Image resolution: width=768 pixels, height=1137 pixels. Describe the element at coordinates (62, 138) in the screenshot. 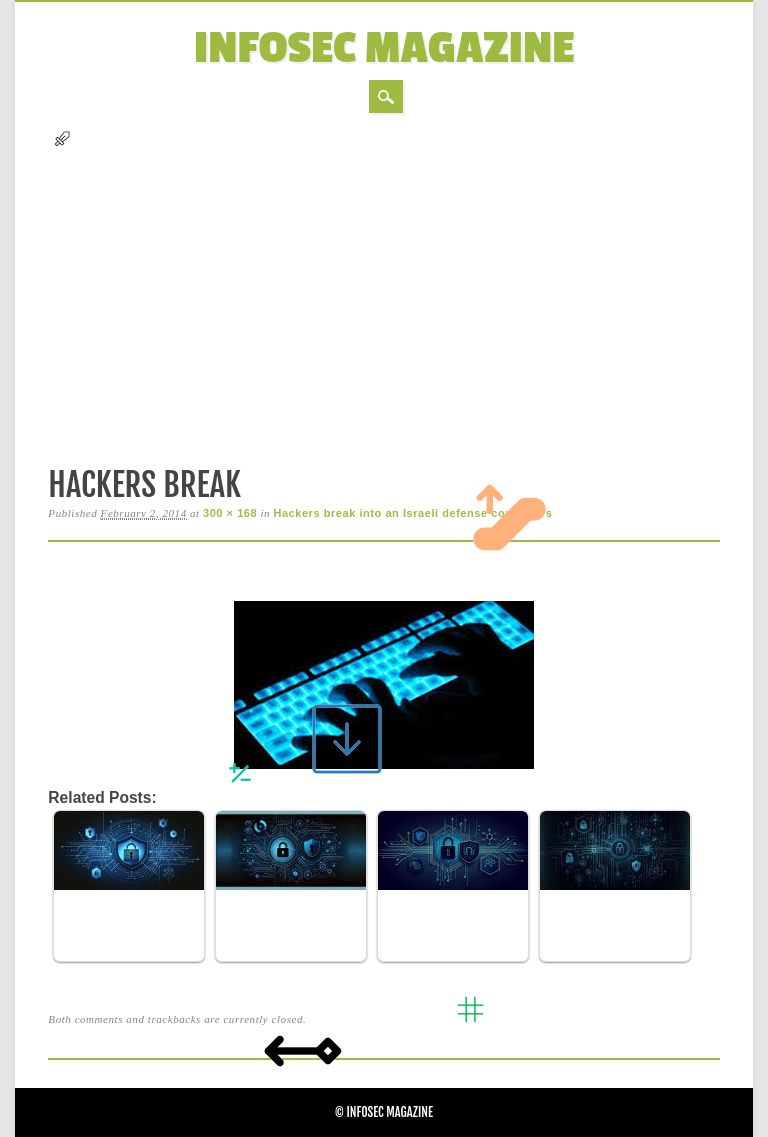

I see `access combat or battle features` at that location.